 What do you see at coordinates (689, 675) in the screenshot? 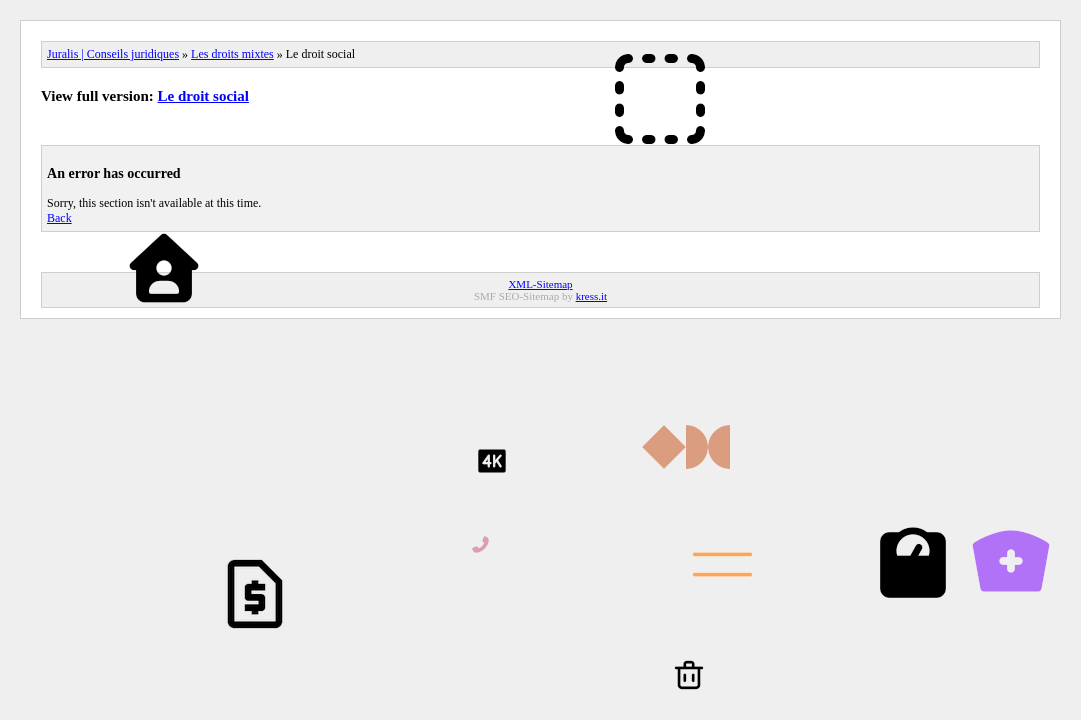
I see `delete selected item` at bounding box center [689, 675].